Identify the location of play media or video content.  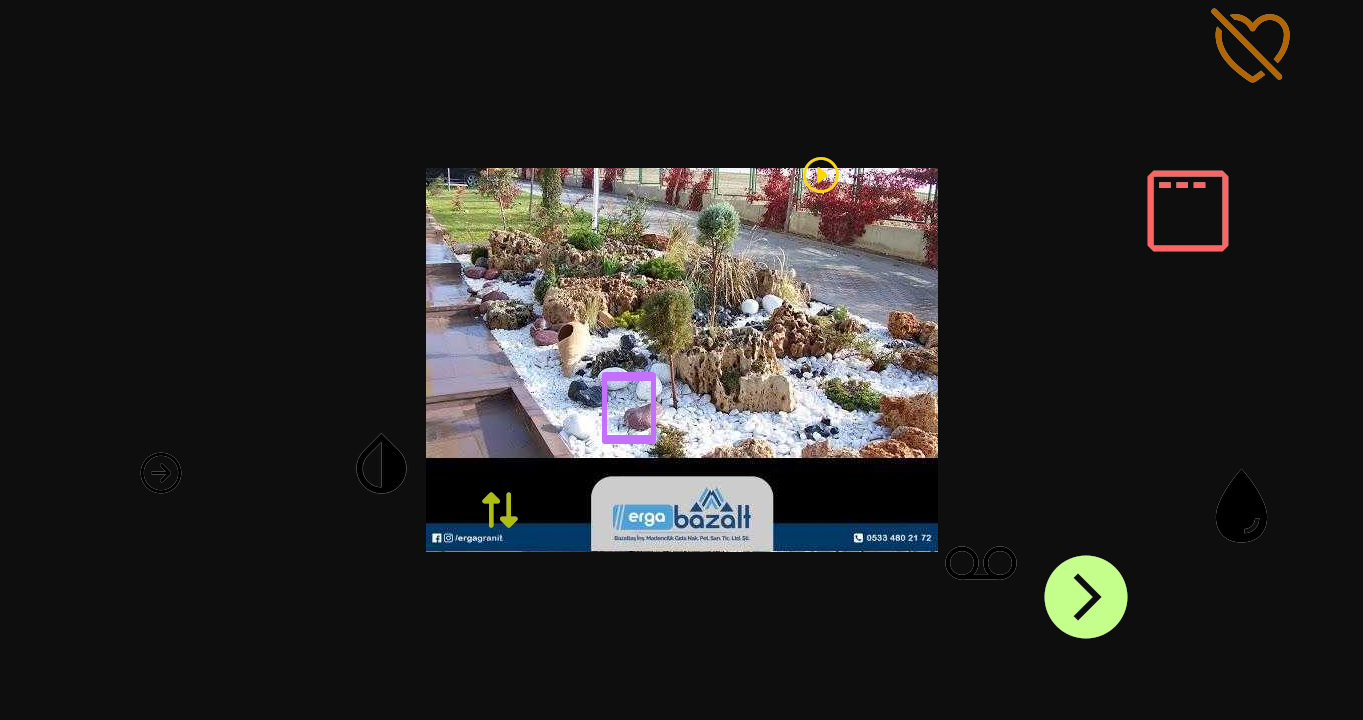
(821, 175).